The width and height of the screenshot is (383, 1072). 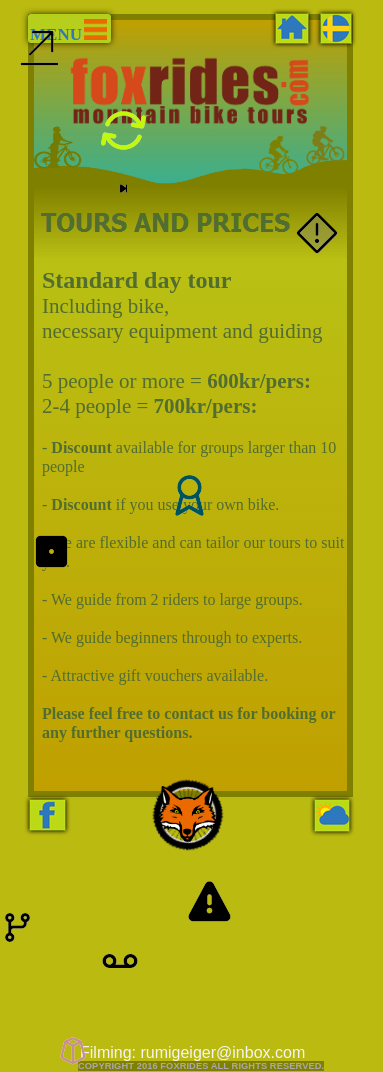 What do you see at coordinates (189, 495) in the screenshot?
I see `view achievements or awards` at bounding box center [189, 495].